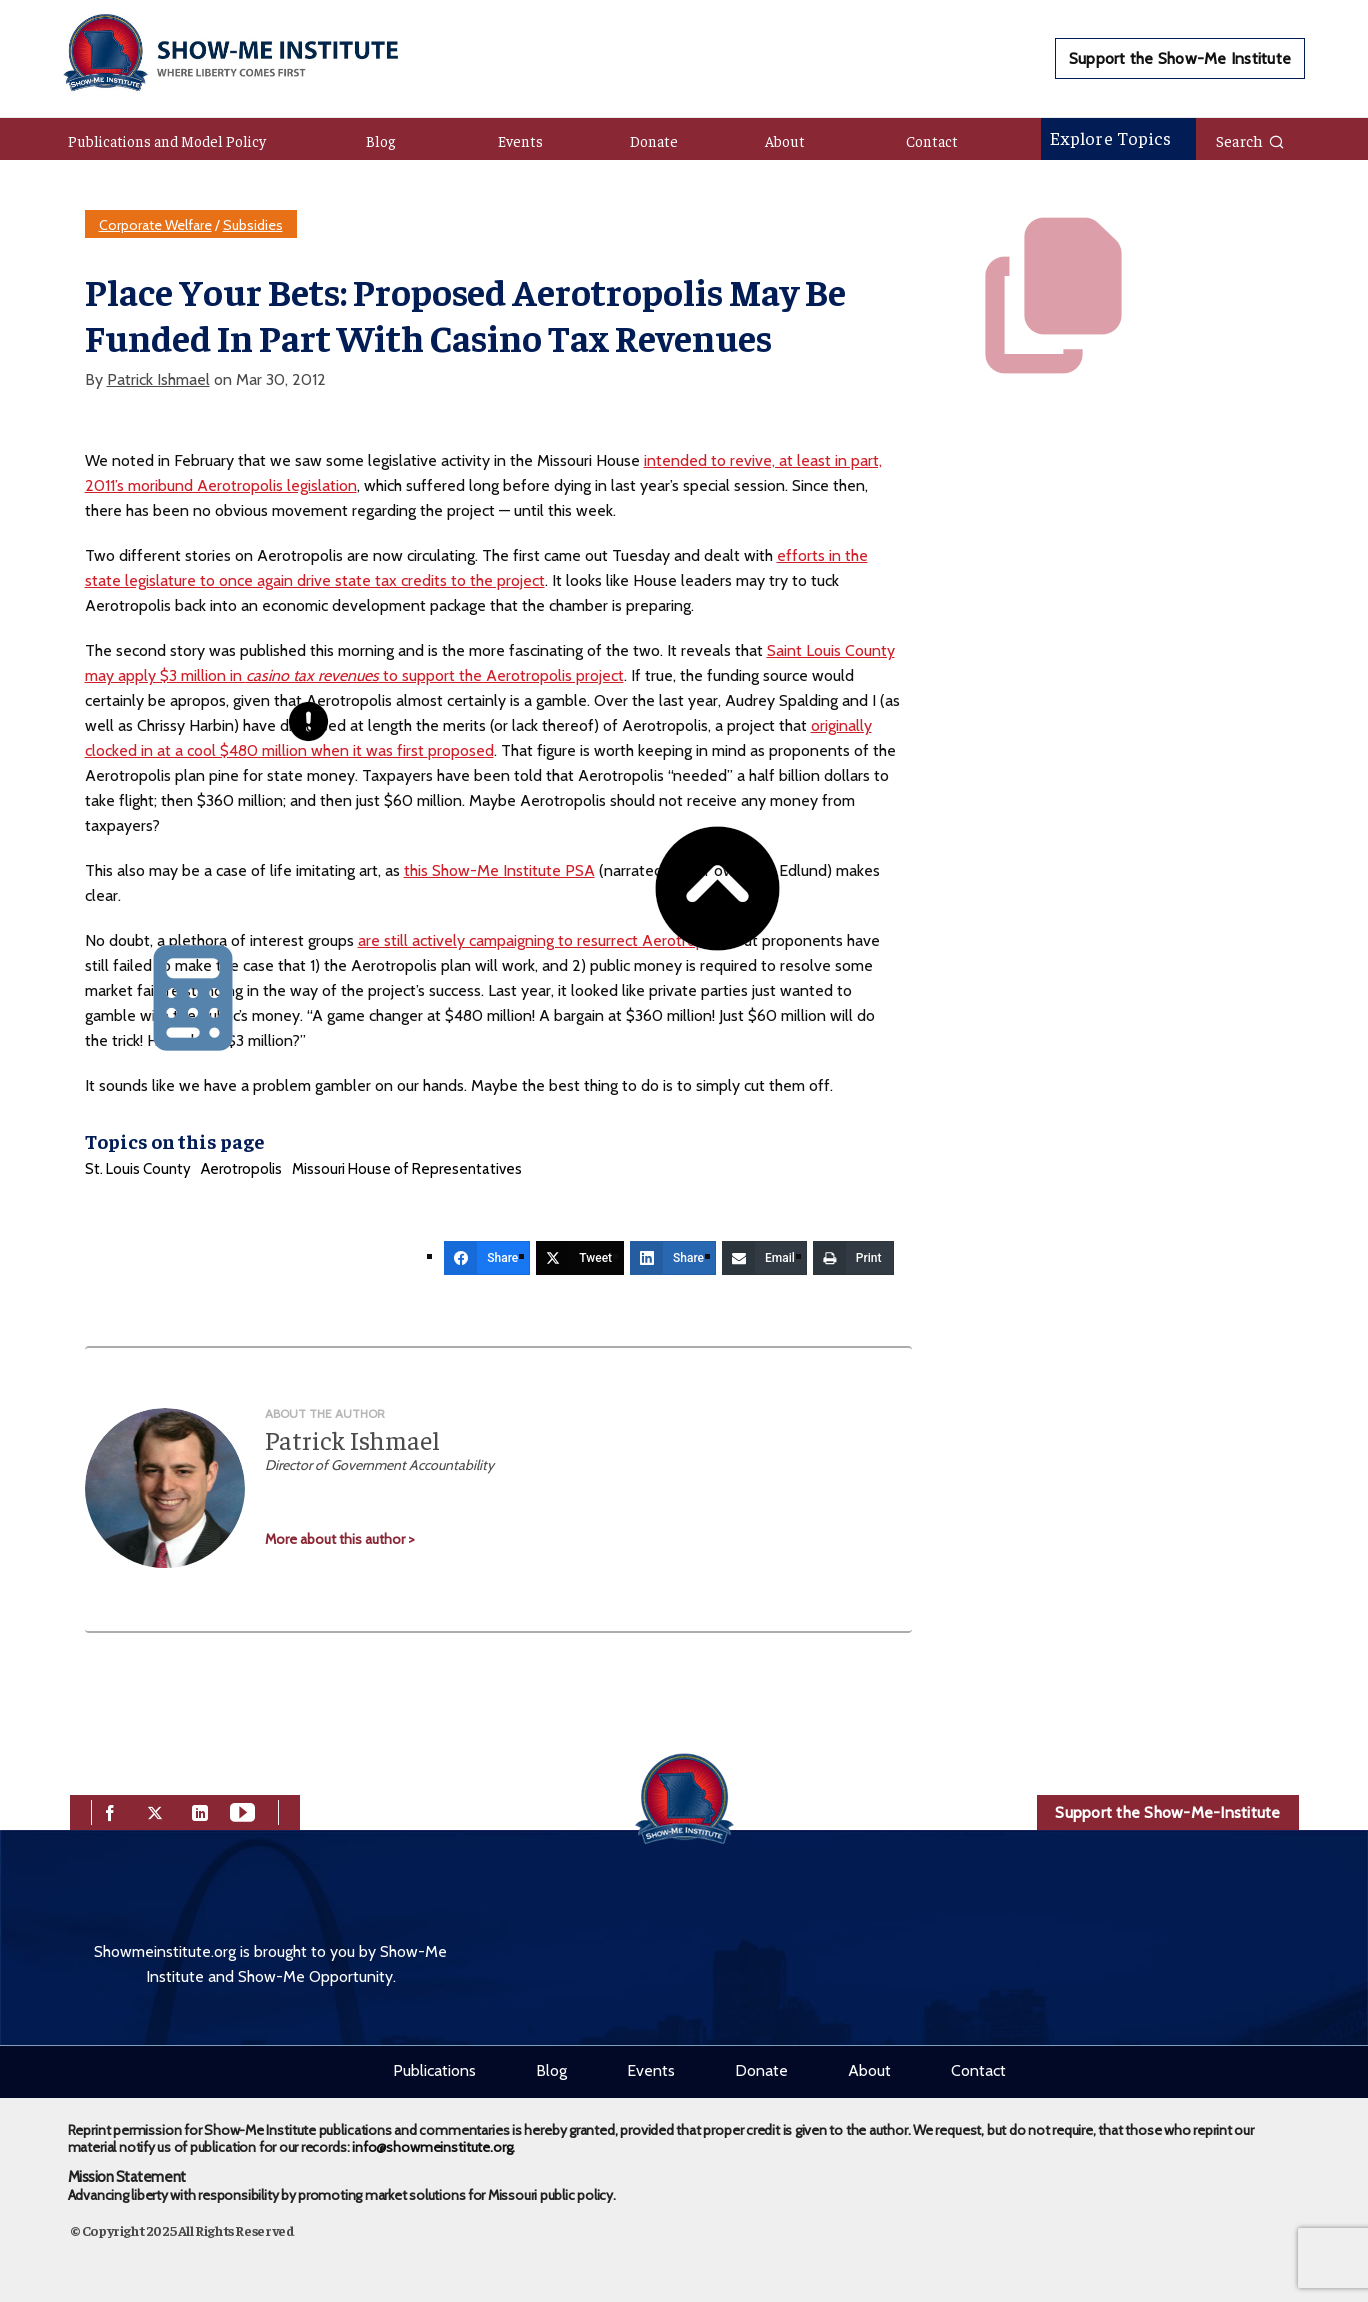  Describe the element at coordinates (308, 721) in the screenshot. I see `indicates a warning or alert requiring attention` at that location.